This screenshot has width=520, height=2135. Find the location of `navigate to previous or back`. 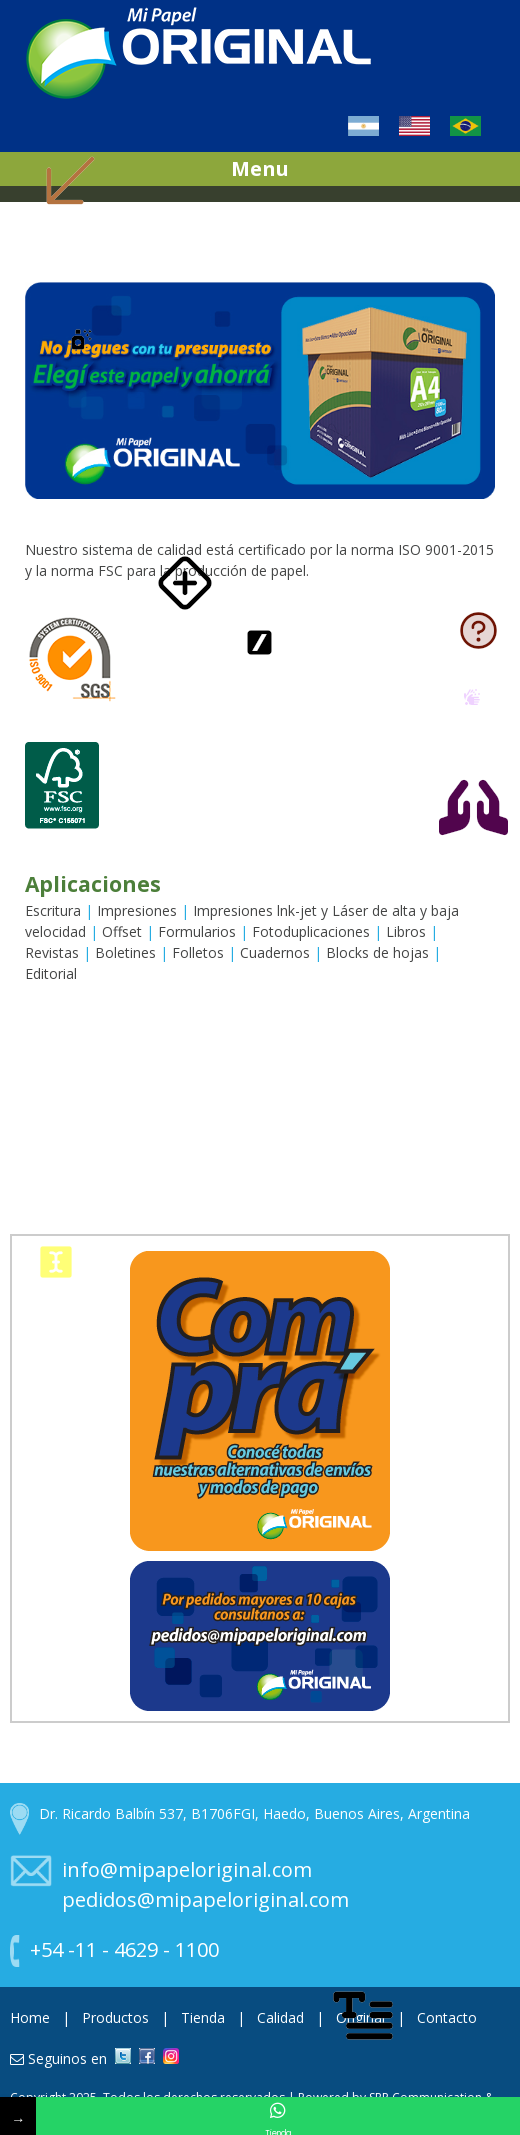

navigate to previous or back is located at coordinates (70, 180).